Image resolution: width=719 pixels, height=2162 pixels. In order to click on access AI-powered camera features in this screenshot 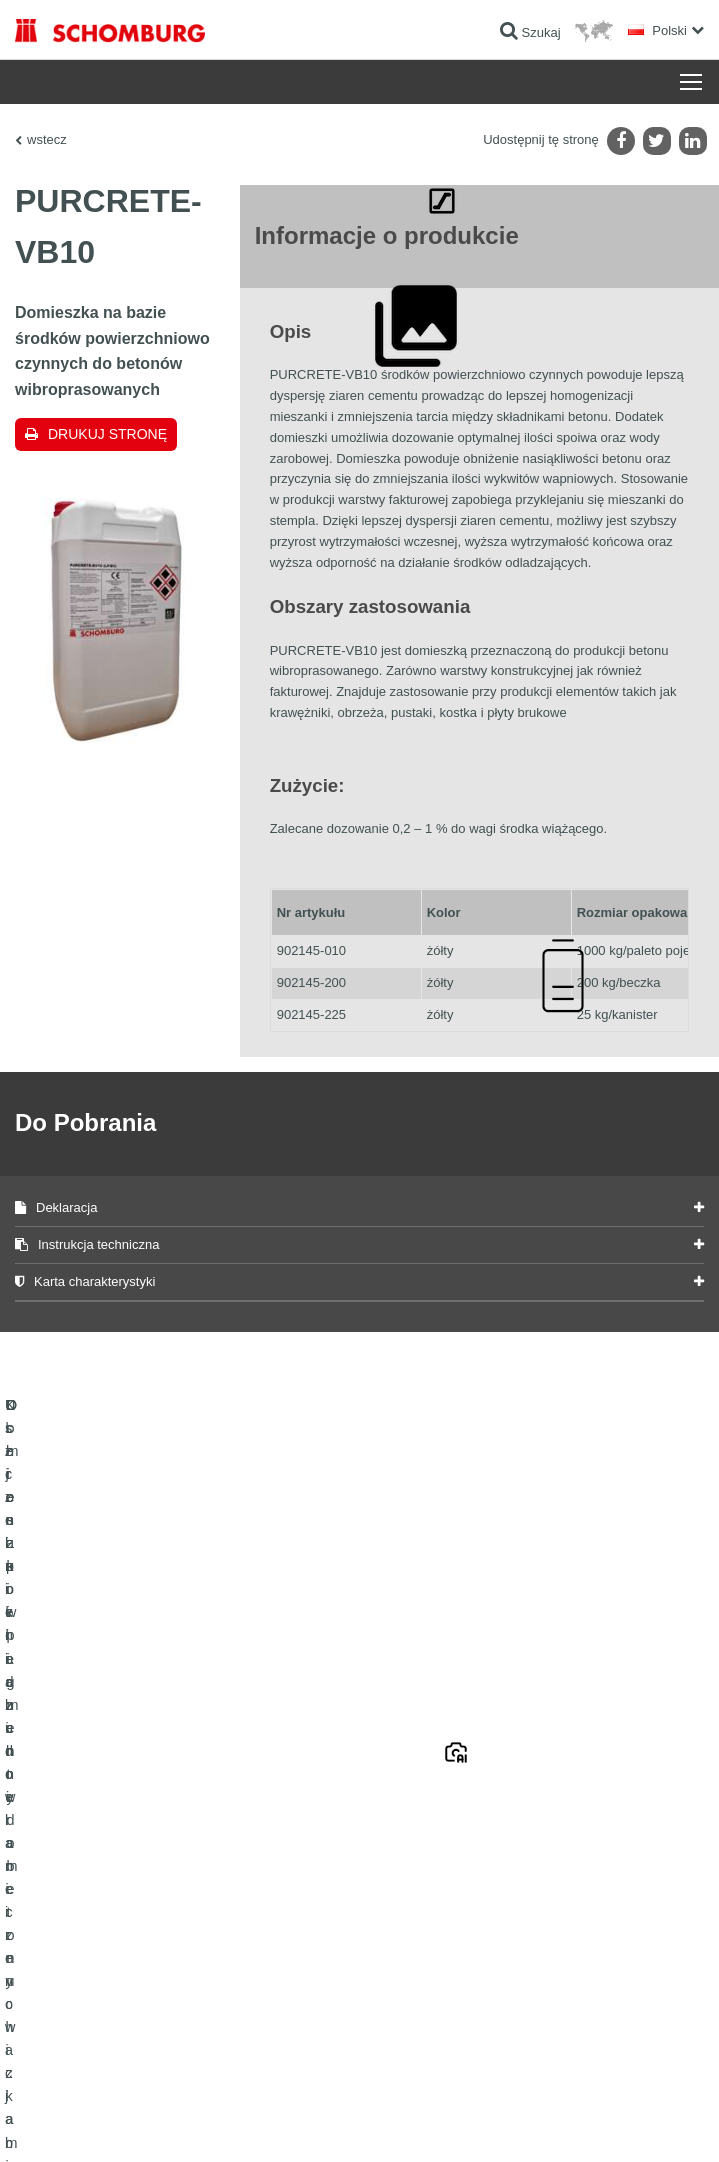, I will do `click(456, 1752)`.